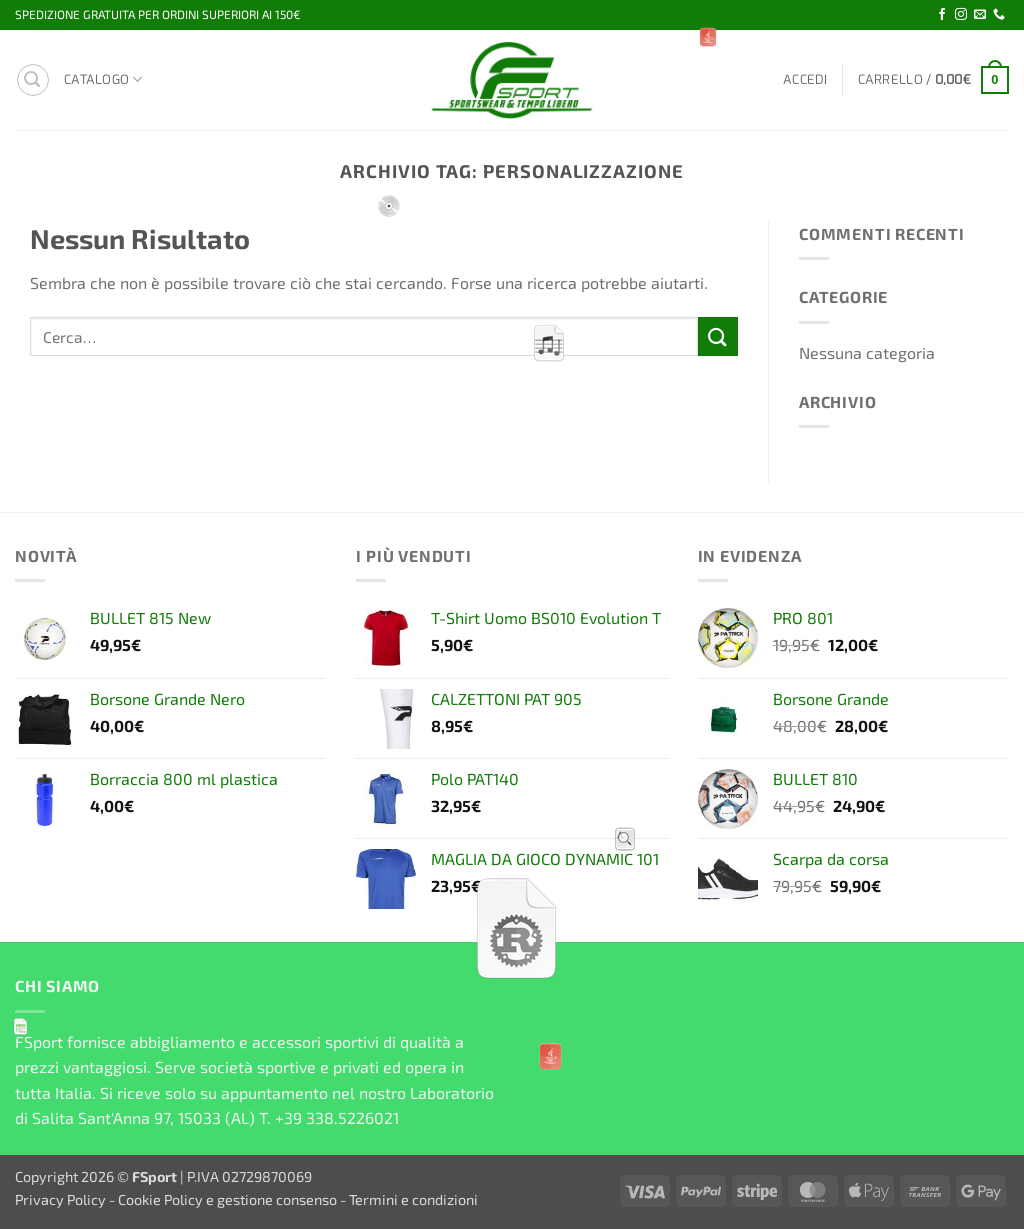  Describe the element at coordinates (516, 928) in the screenshot. I see `a rust programming language source file` at that location.